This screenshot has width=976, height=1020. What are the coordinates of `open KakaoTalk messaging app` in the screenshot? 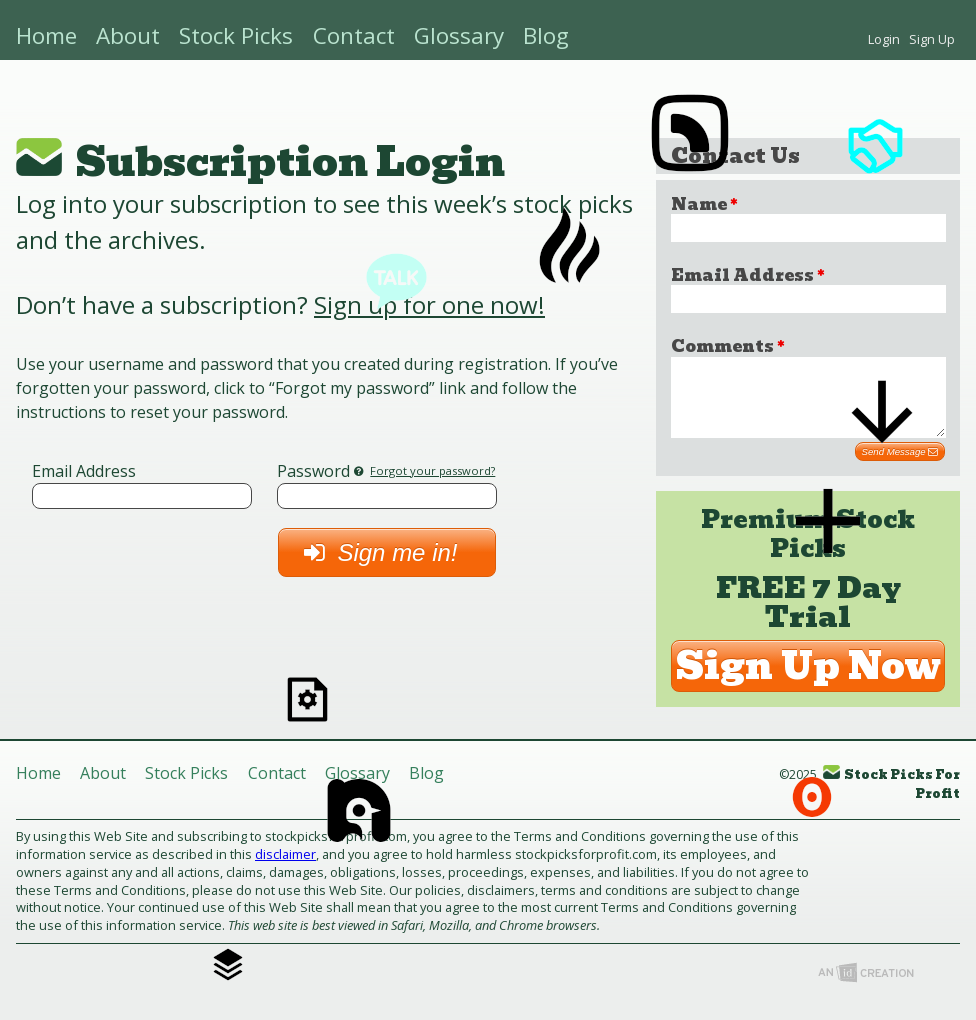 It's located at (396, 279).